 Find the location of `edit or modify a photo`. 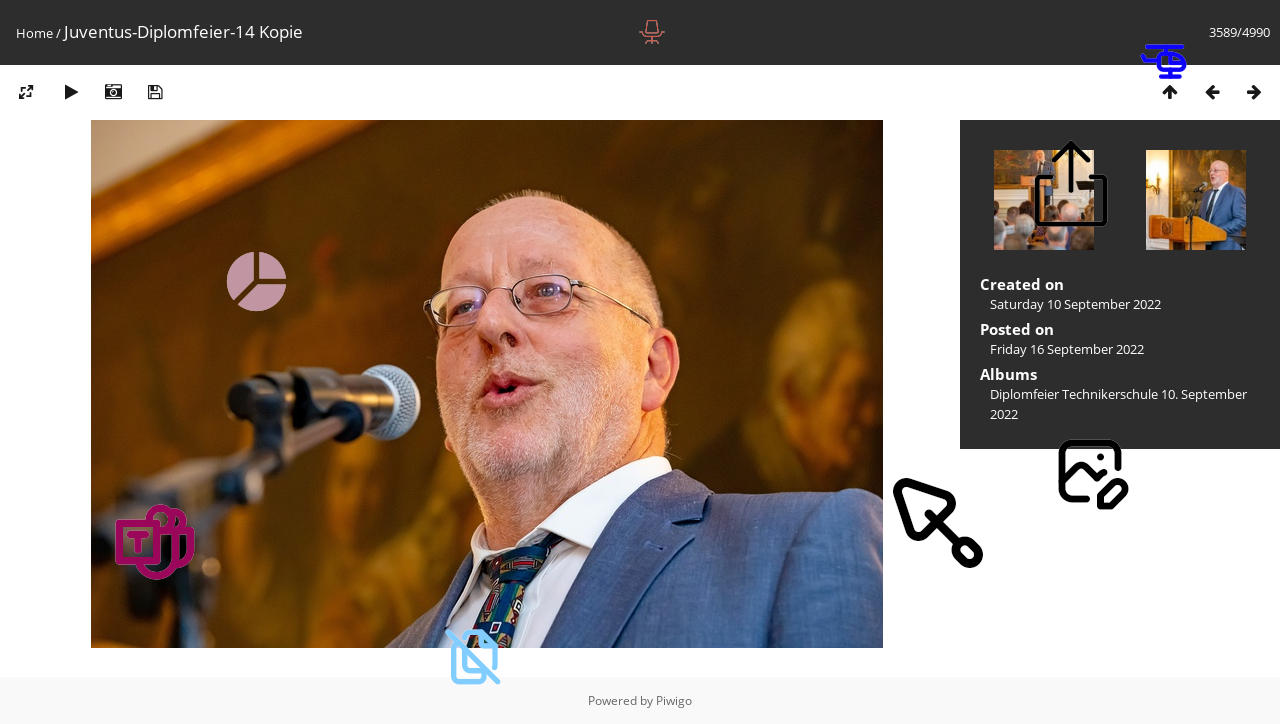

edit or modify a photo is located at coordinates (1090, 471).